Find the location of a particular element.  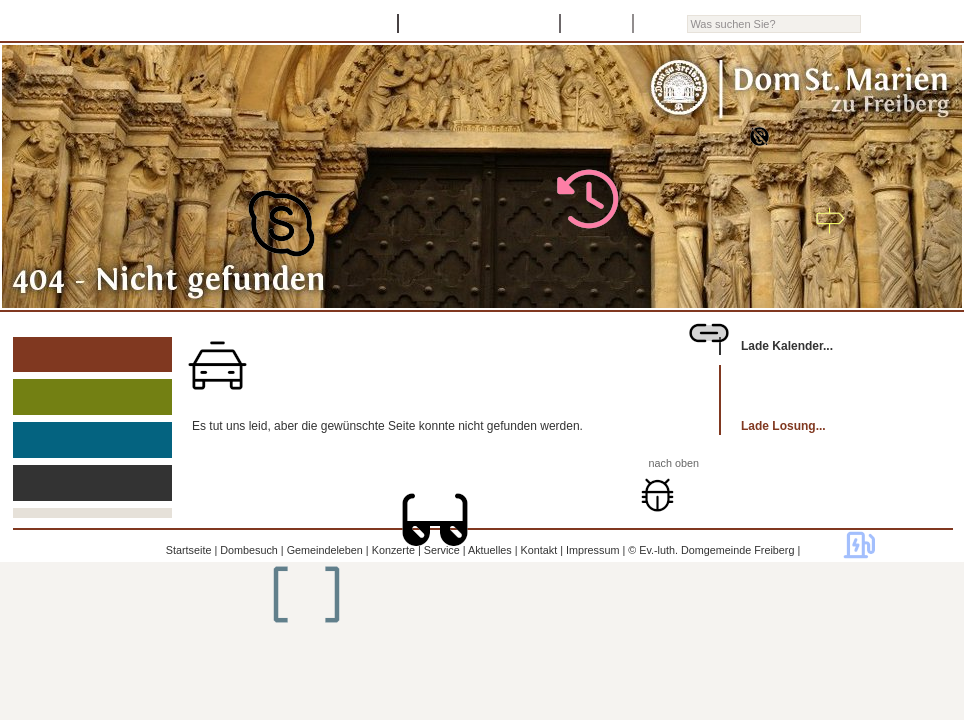

copy or share a link is located at coordinates (709, 333).